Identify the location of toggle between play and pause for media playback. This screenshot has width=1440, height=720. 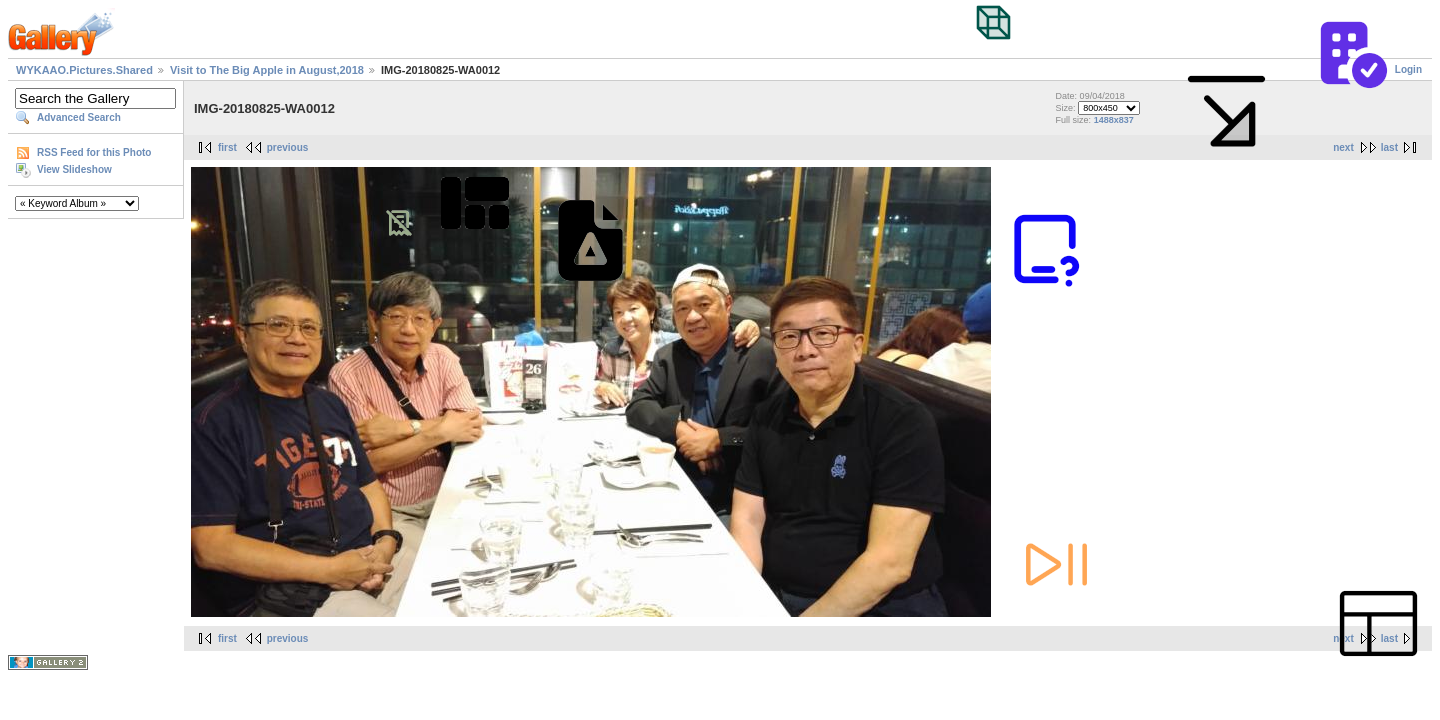
(1056, 564).